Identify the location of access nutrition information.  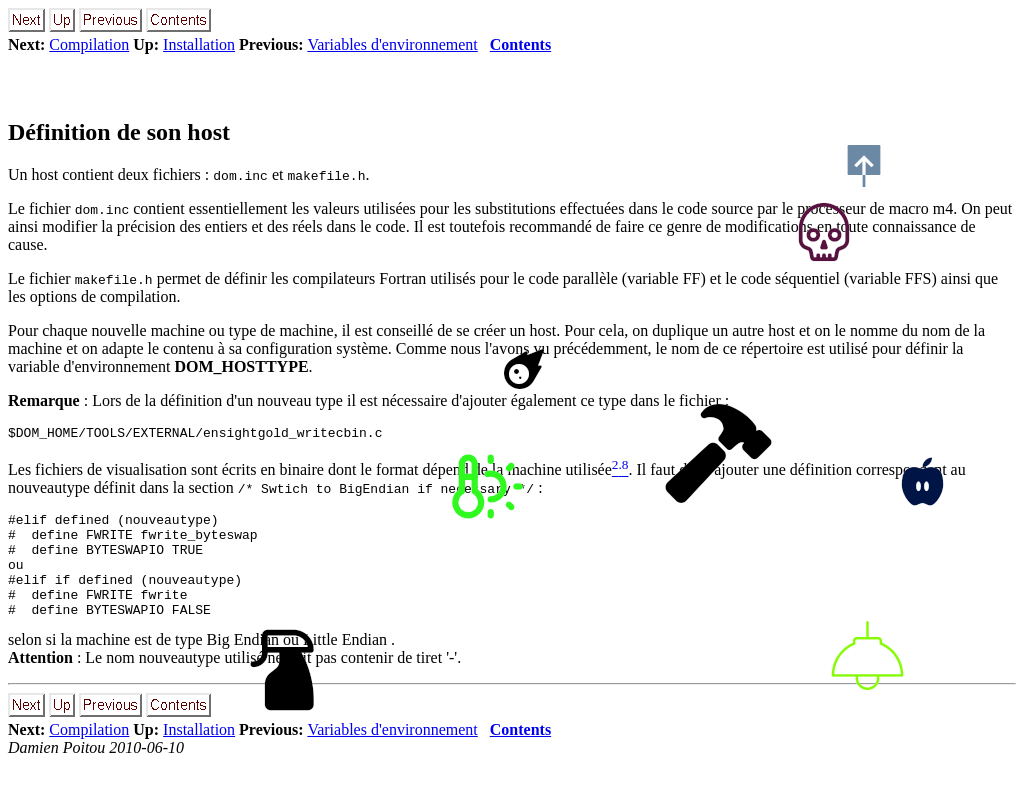
(922, 481).